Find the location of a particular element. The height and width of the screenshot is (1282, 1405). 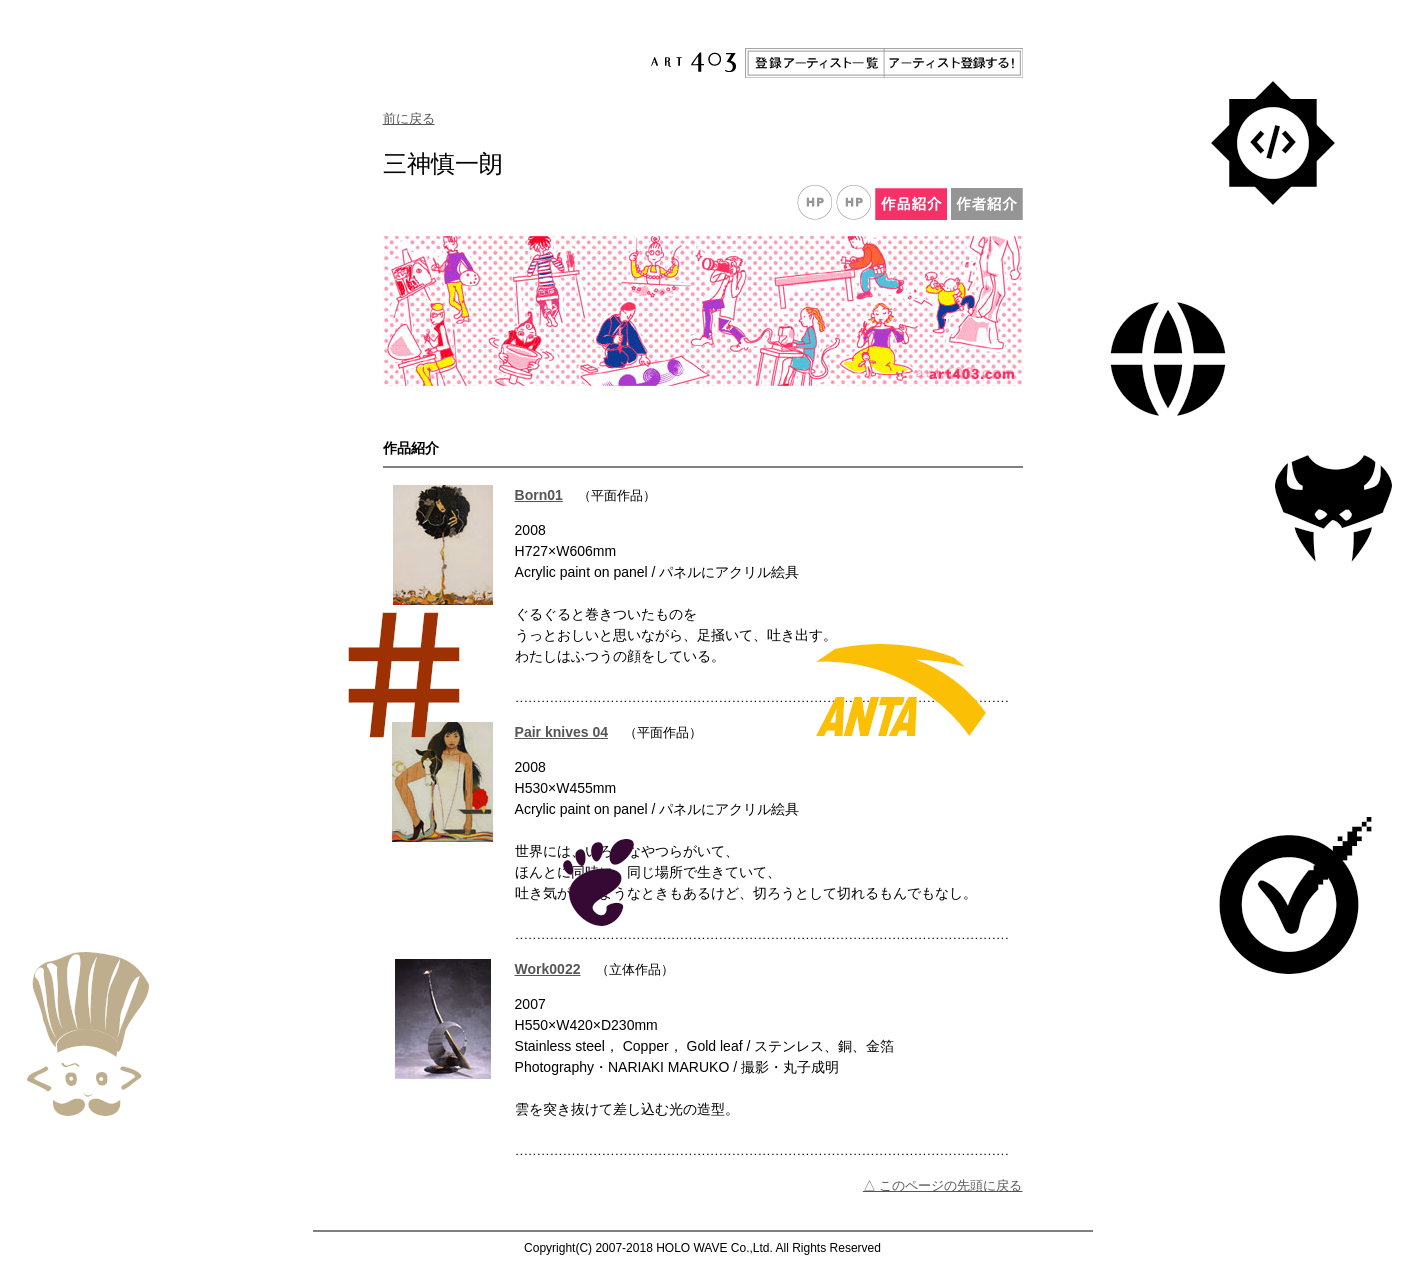

google summer of code program logo is located at coordinates (1273, 143).